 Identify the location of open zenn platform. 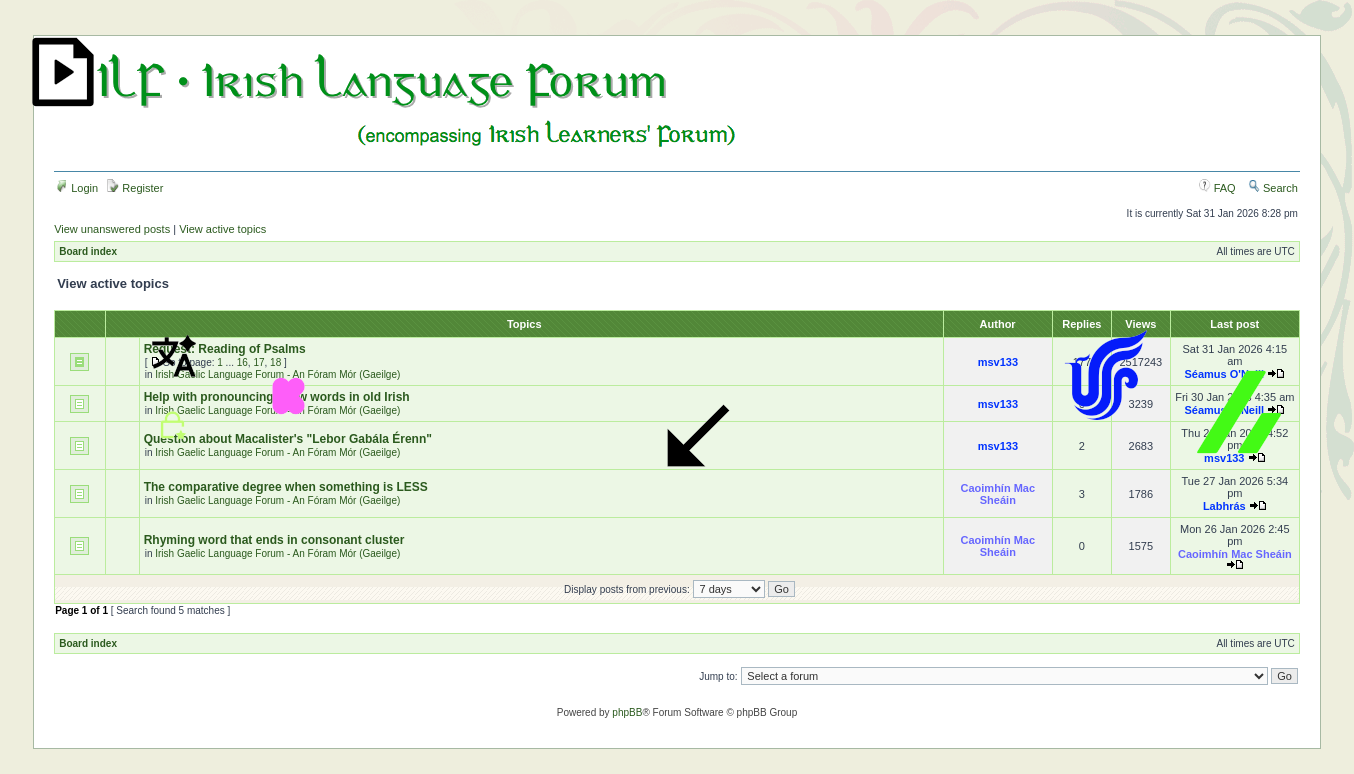
(1239, 412).